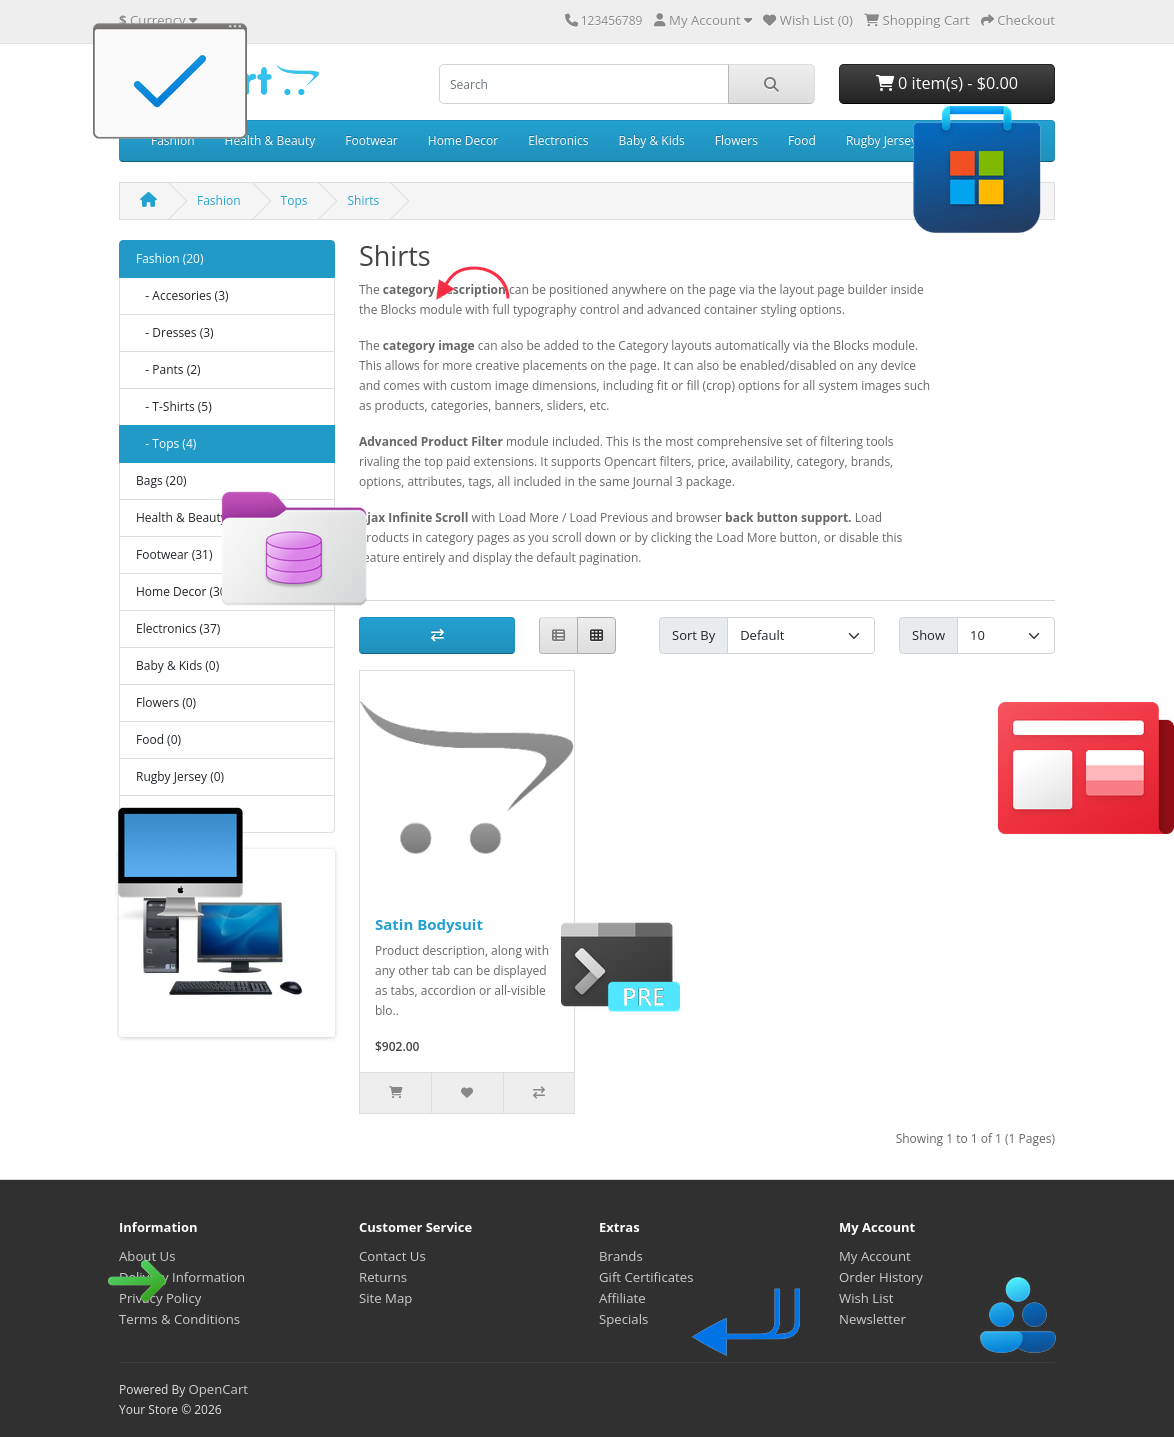 The height and width of the screenshot is (1437, 1174). Describe the element at coordinates (1018, 1315) in the screenshot. I see `indicates shared access or multiple users` at that location.